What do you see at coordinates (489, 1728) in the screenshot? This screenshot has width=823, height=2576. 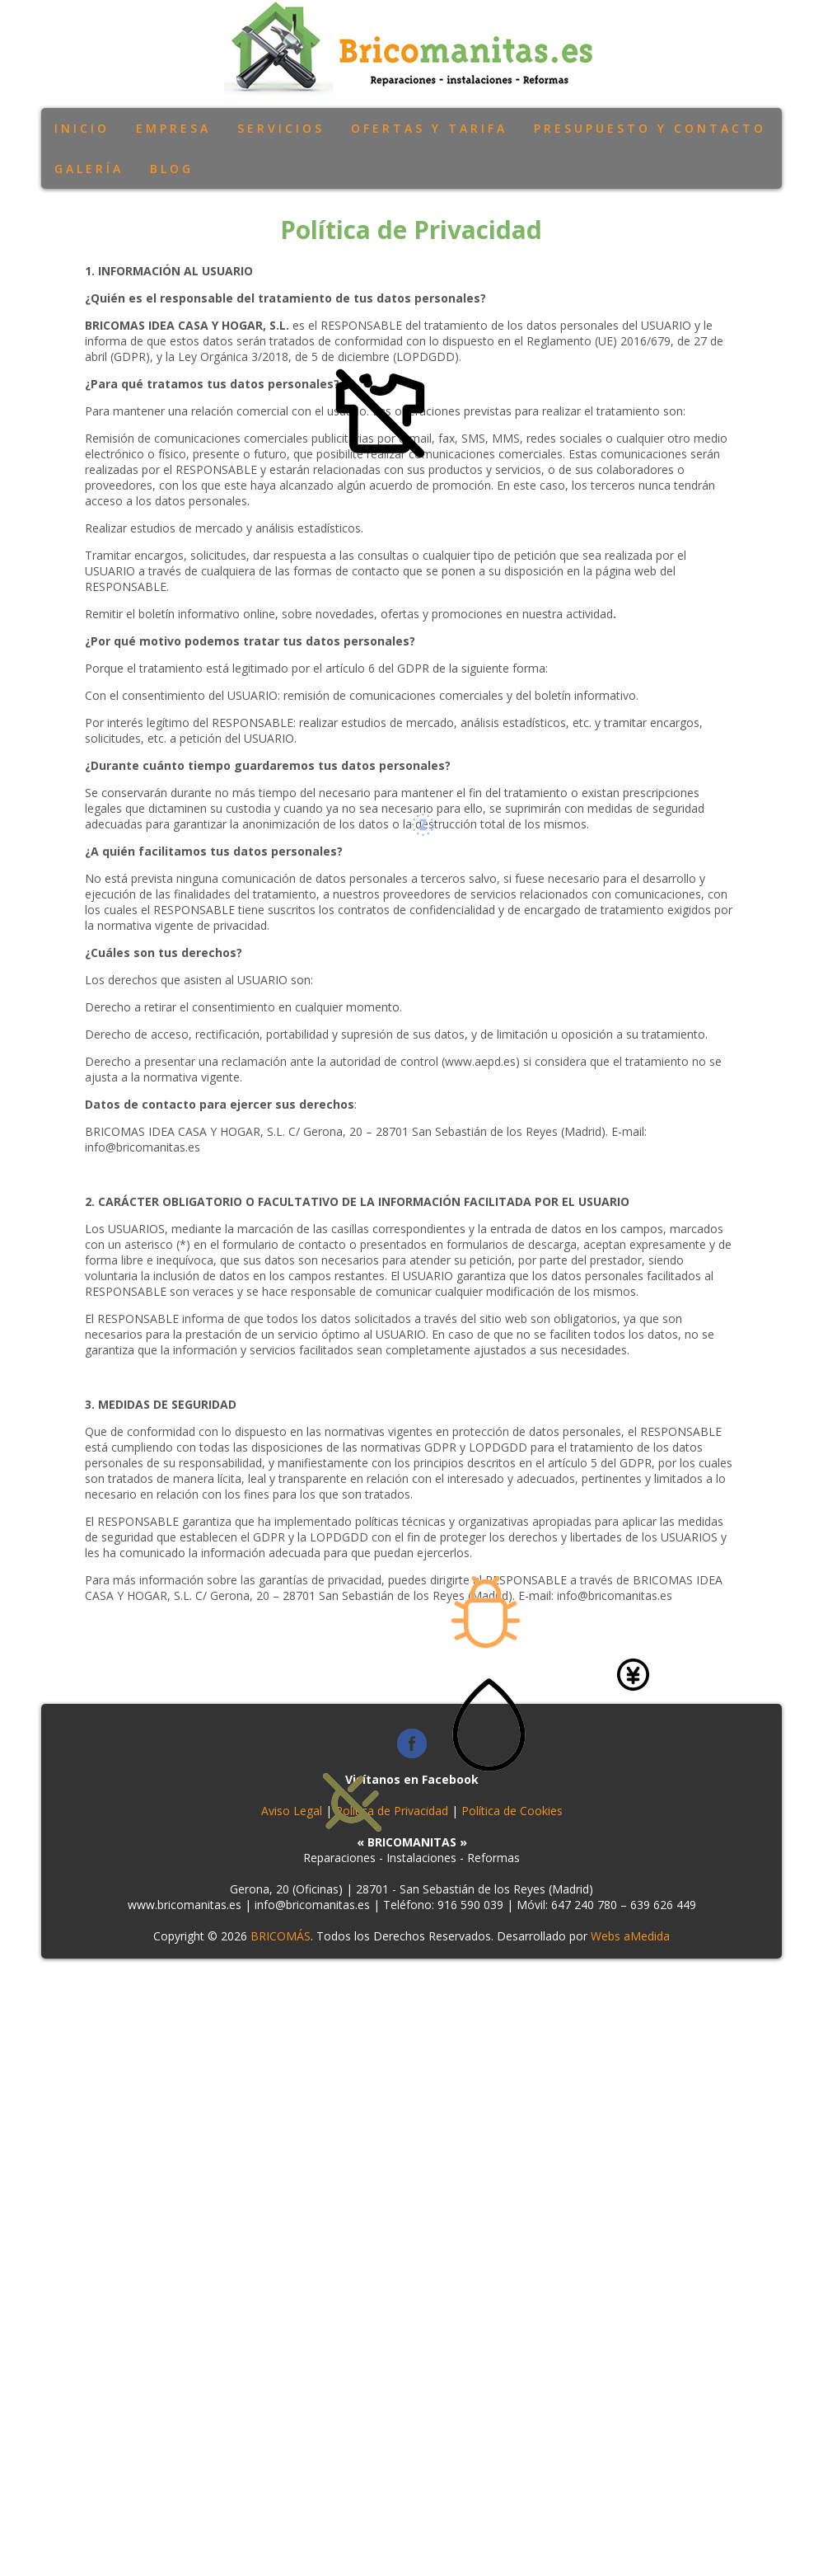 I see `indicates water or liquid-related settings` at bounding box center [489, 1728].